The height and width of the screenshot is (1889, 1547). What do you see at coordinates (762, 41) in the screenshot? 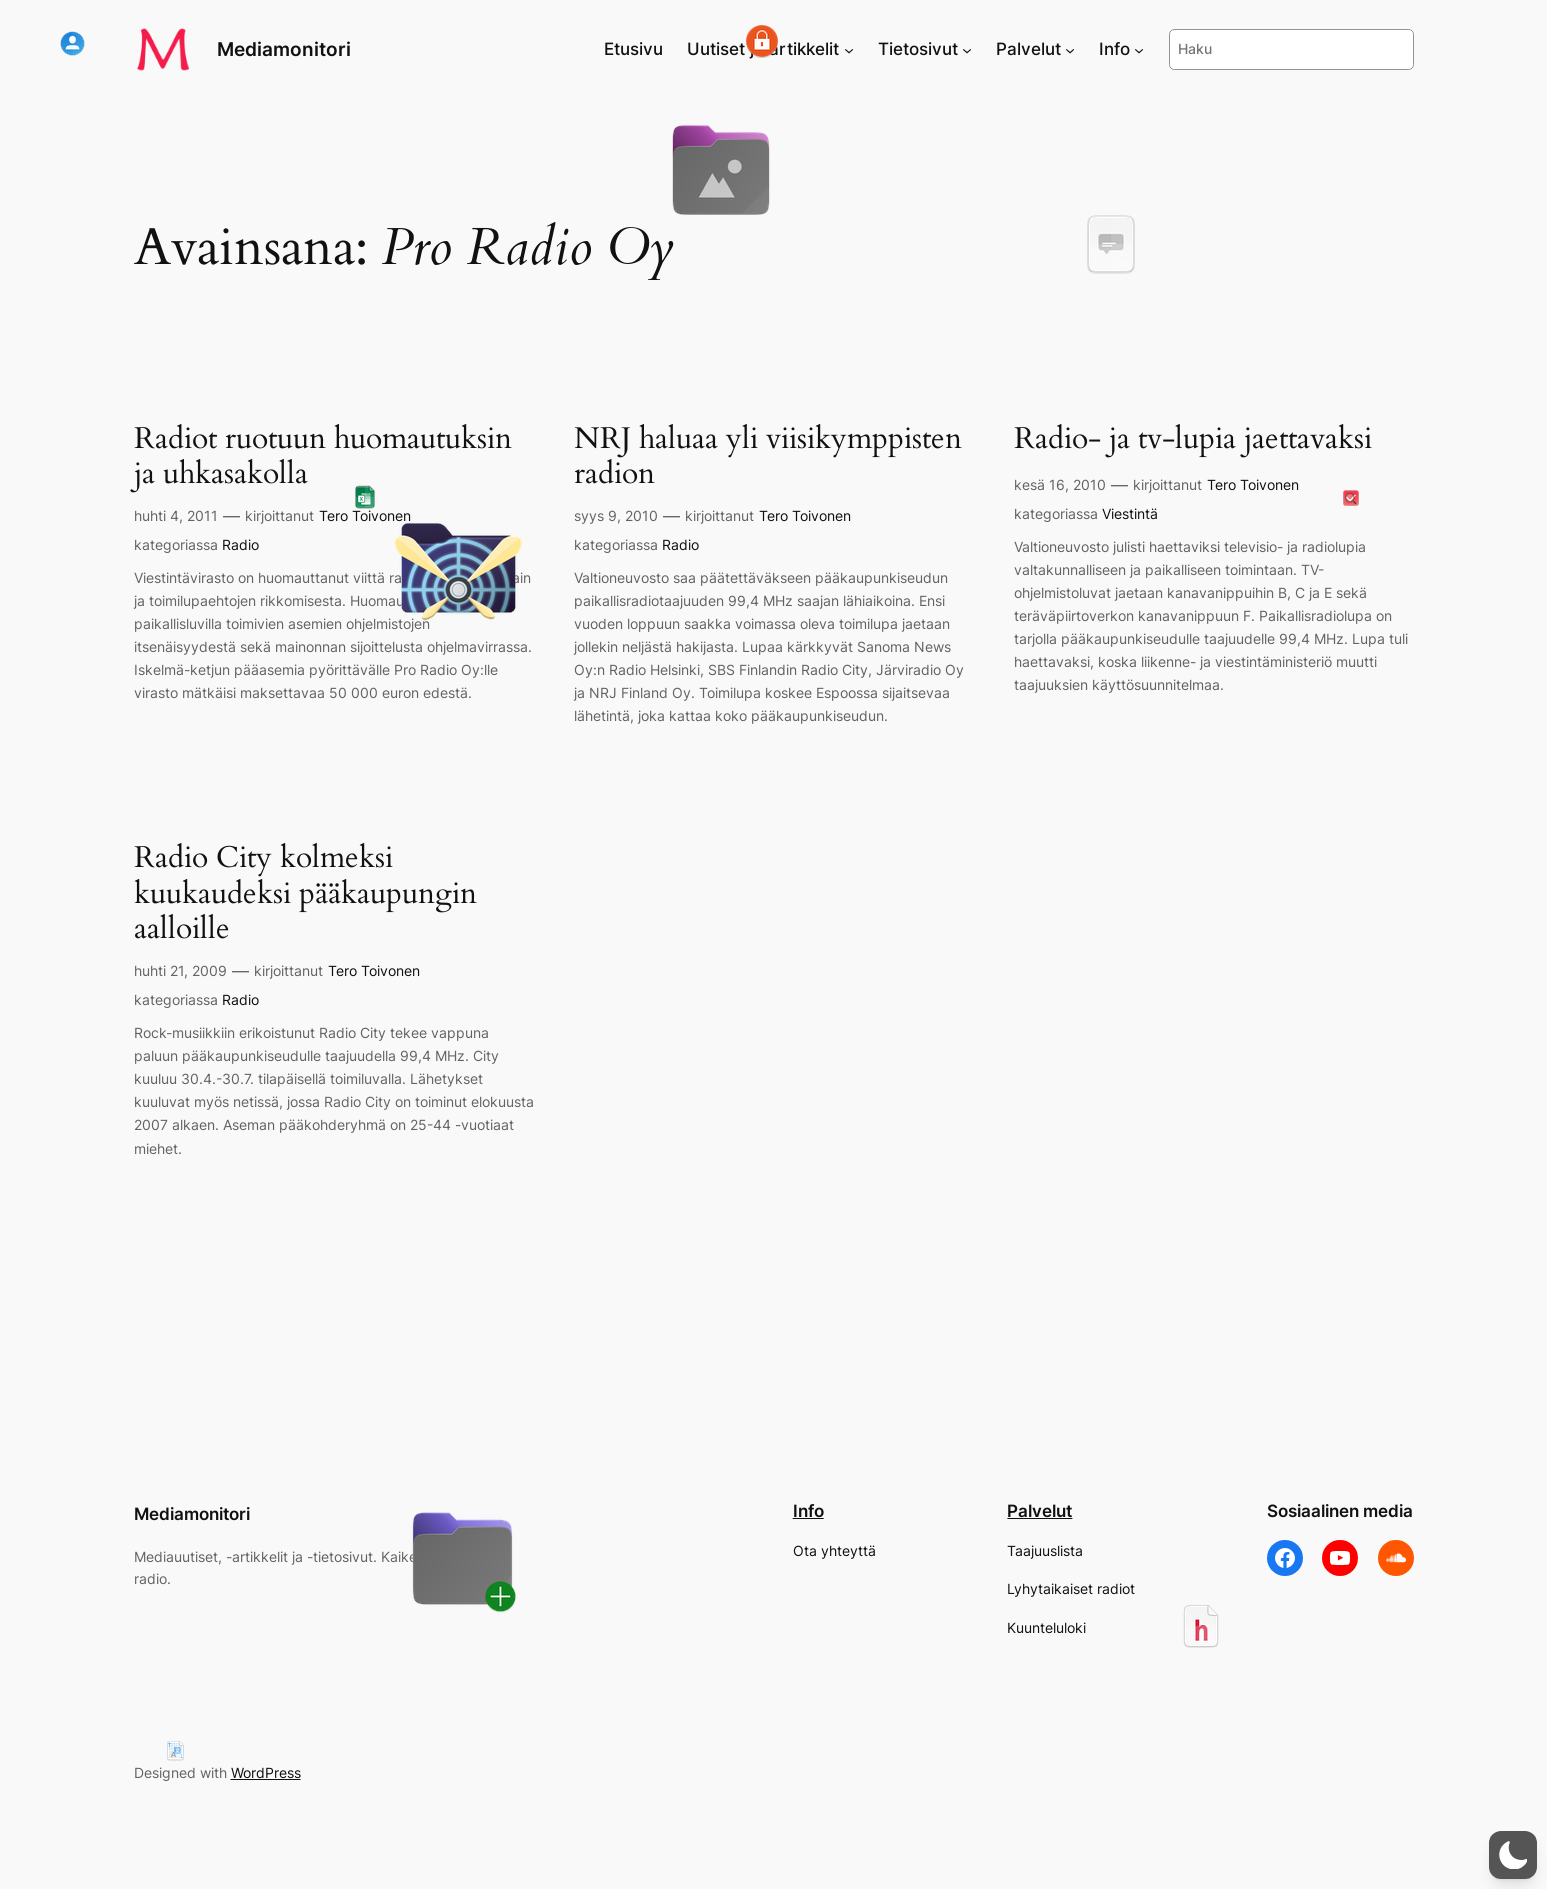
I see `indicates a file or folder is read-only` at bounding box center [762, 41].